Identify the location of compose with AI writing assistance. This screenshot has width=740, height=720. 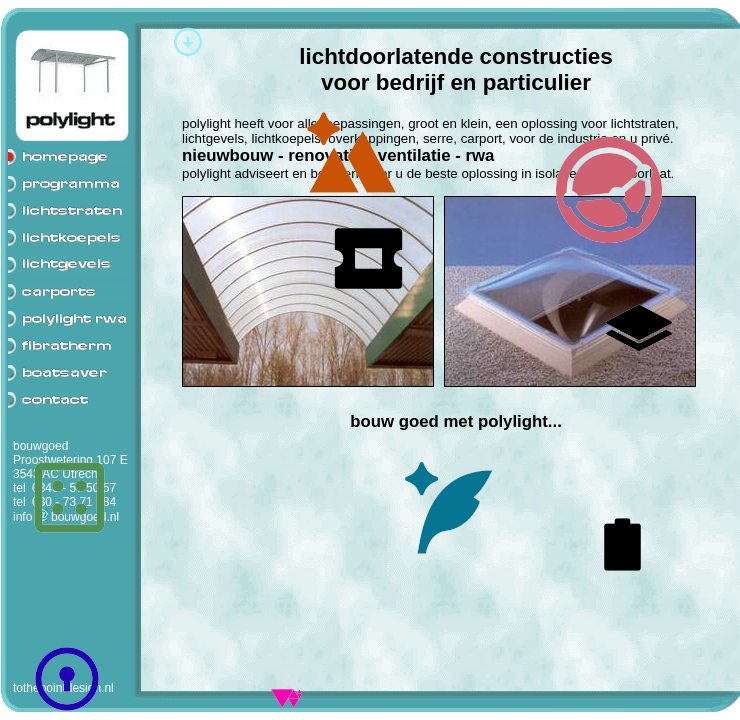
(455, 512).